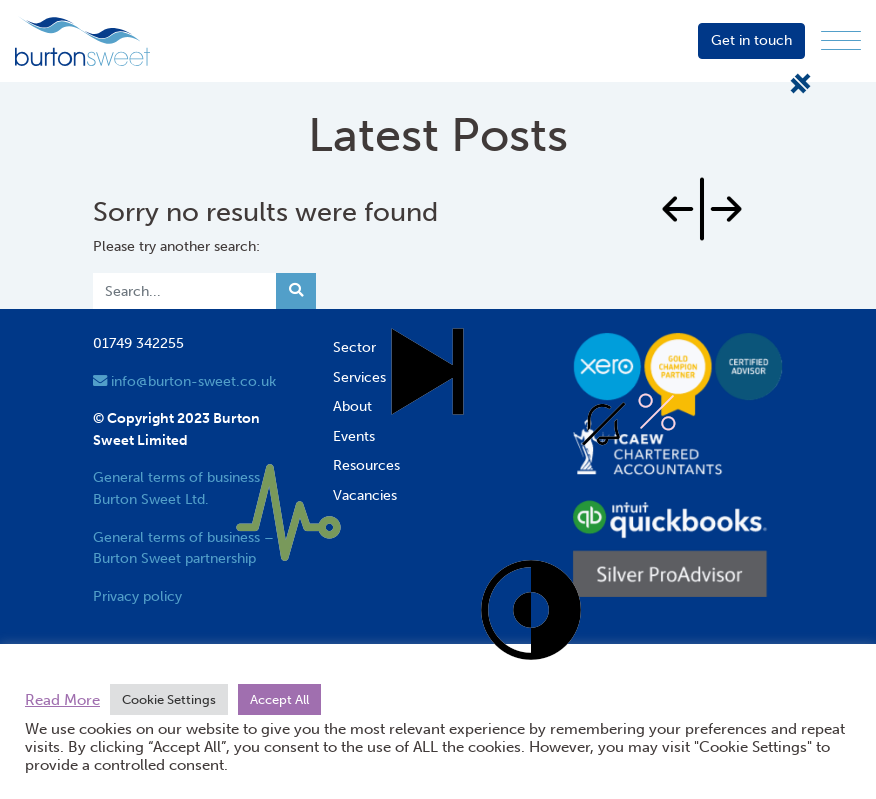 This screenshot has height=799, width=876. I want to click on view health or heart rate data, so click(288, 512).